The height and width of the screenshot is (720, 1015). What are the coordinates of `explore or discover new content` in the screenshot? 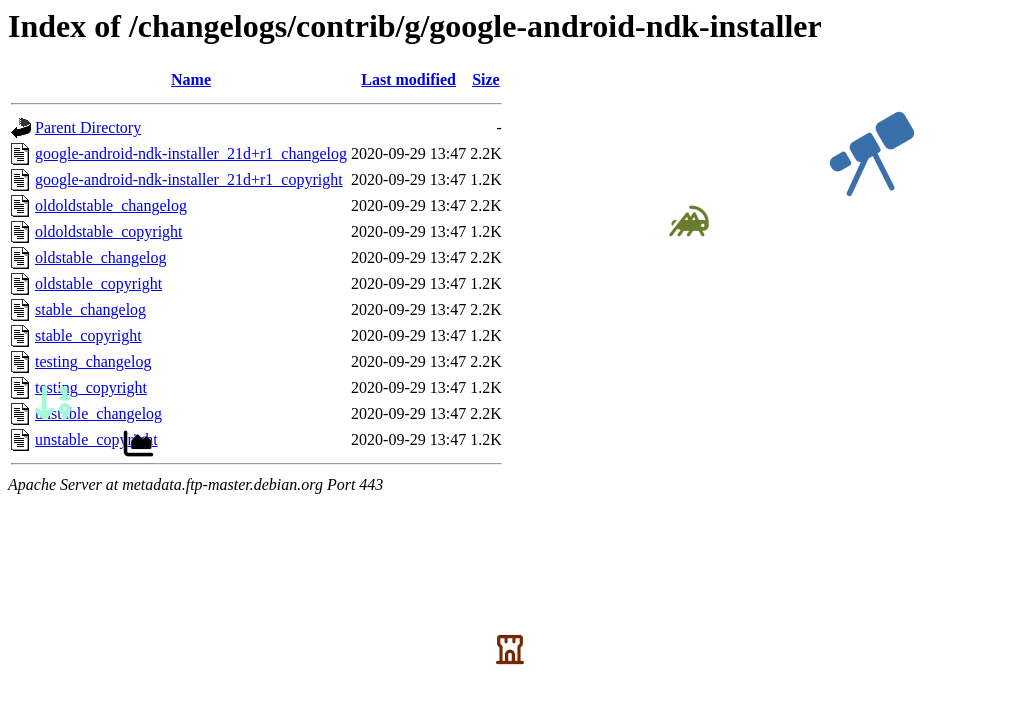 It's located at (872, 154).